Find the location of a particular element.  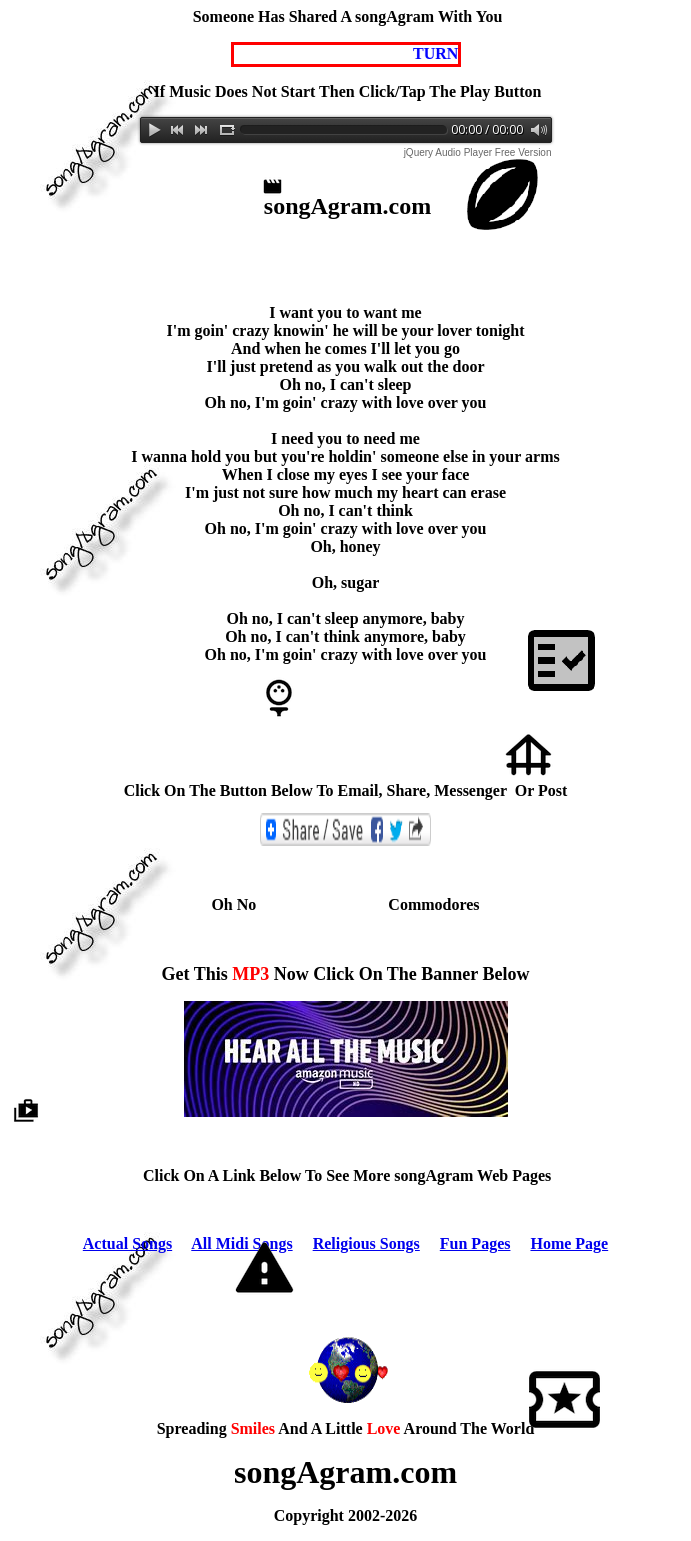

indicates a warning or potential problem is located at coordinates (264, 1267).